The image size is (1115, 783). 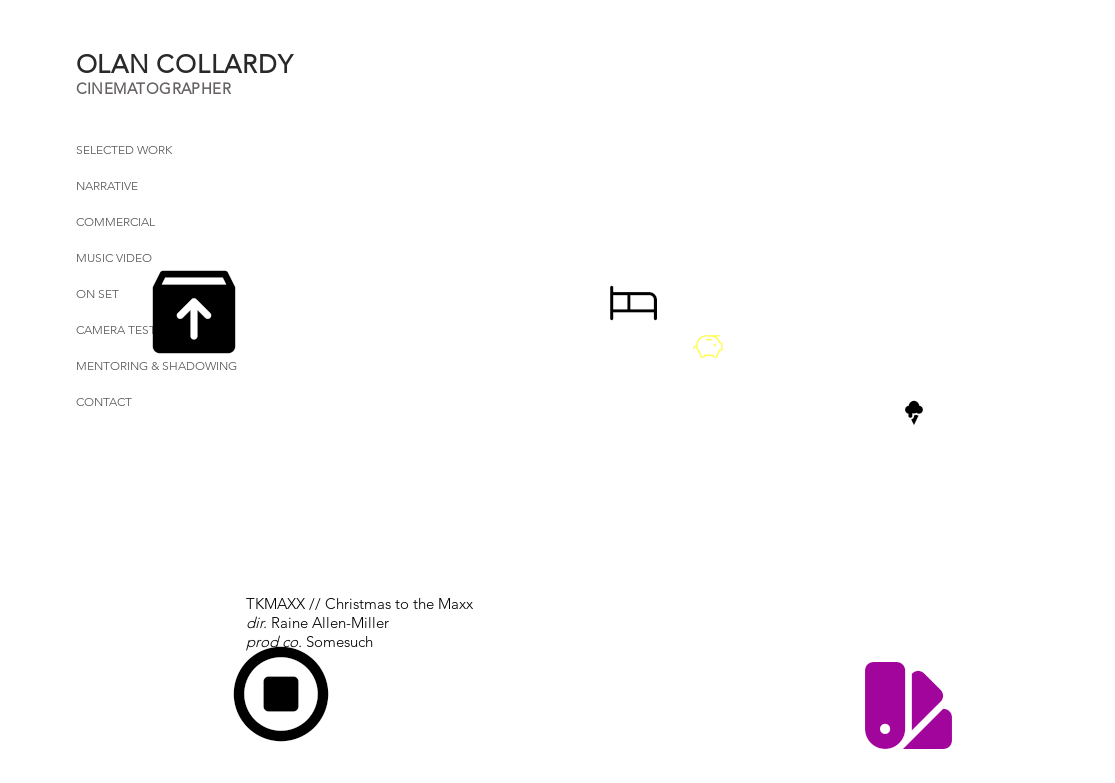 What do you see at coordinates (281, 694) in the screenshot?
I see `stop media playback` at bounding box center [281, 694].